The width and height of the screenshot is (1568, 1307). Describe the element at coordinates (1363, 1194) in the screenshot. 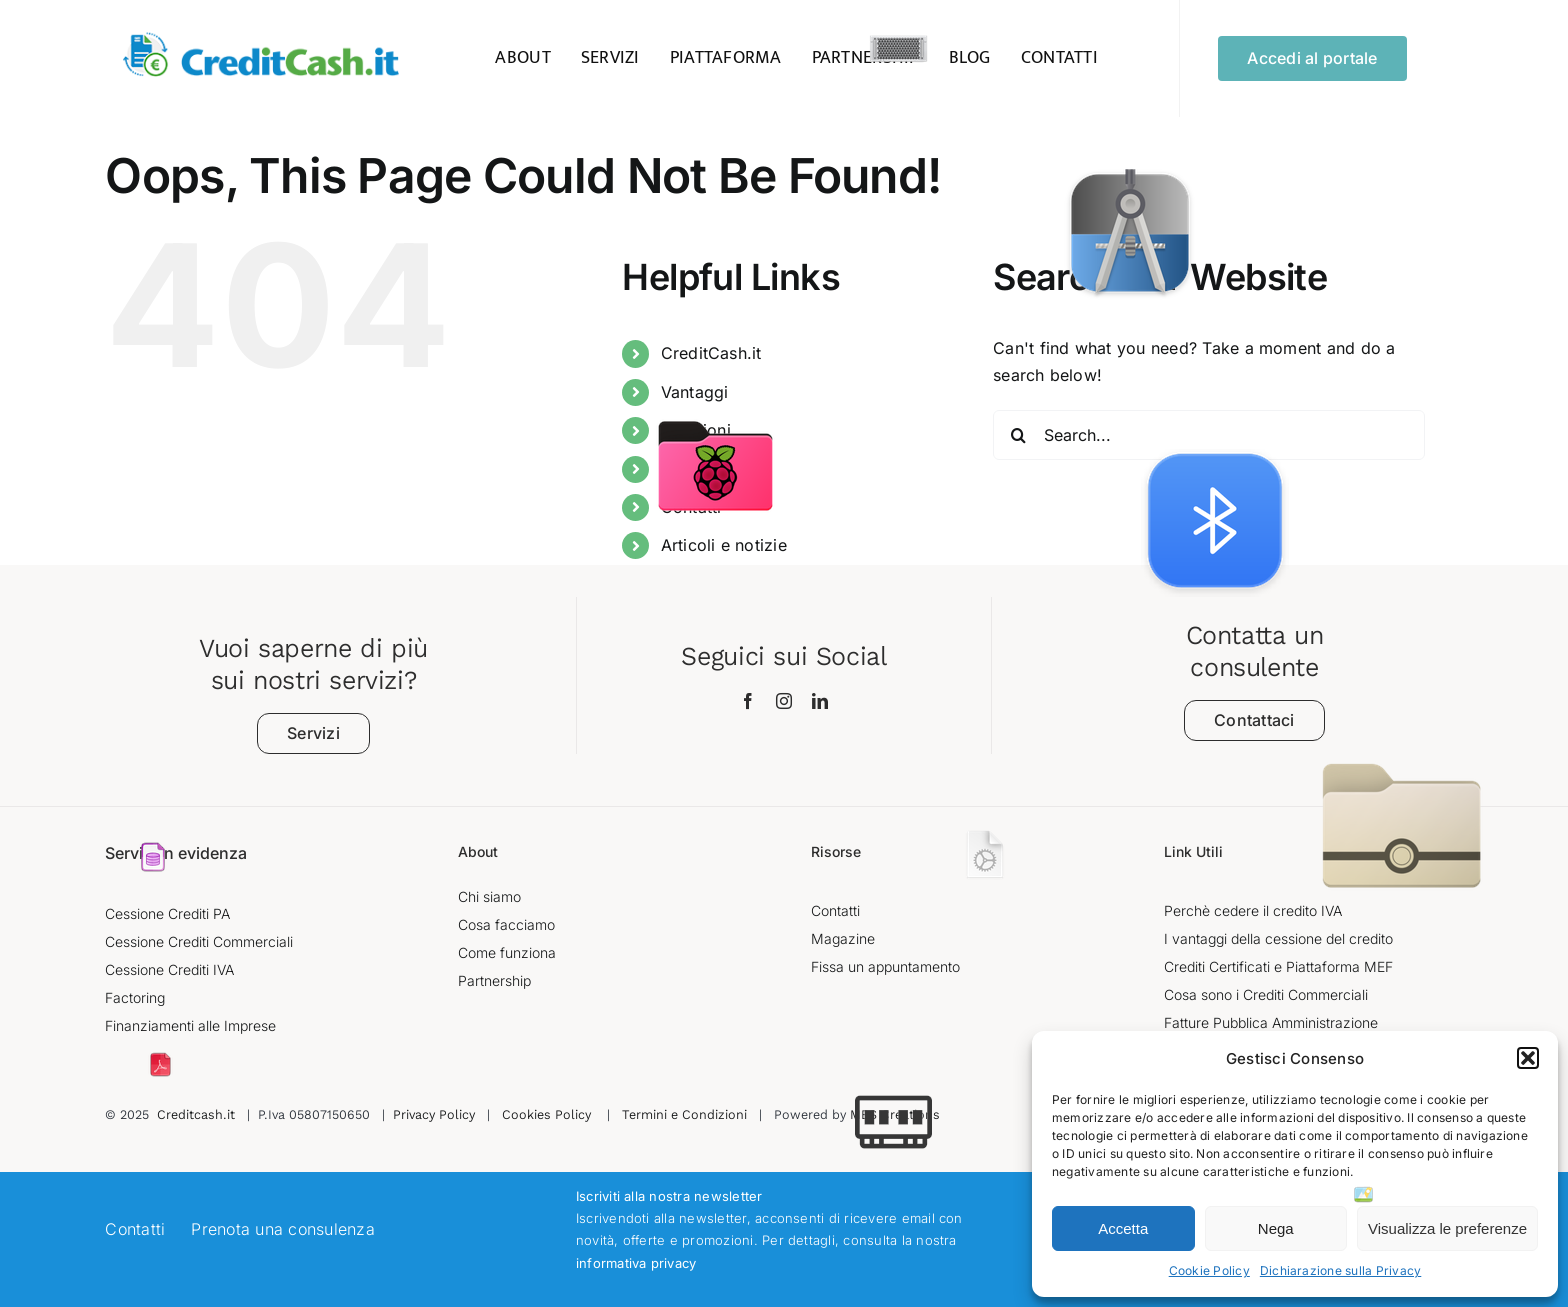

I see `open graphics or image editing applications` at that location.